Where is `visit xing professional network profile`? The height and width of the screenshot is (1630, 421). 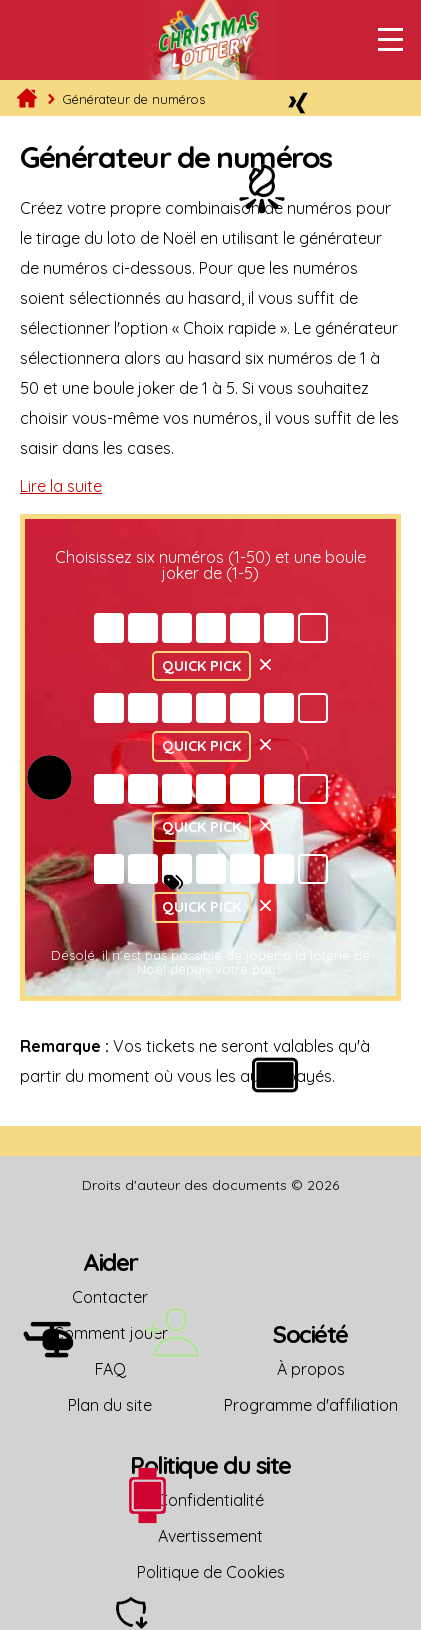
visit xing professional network profile is located at coordinates (298, 103).